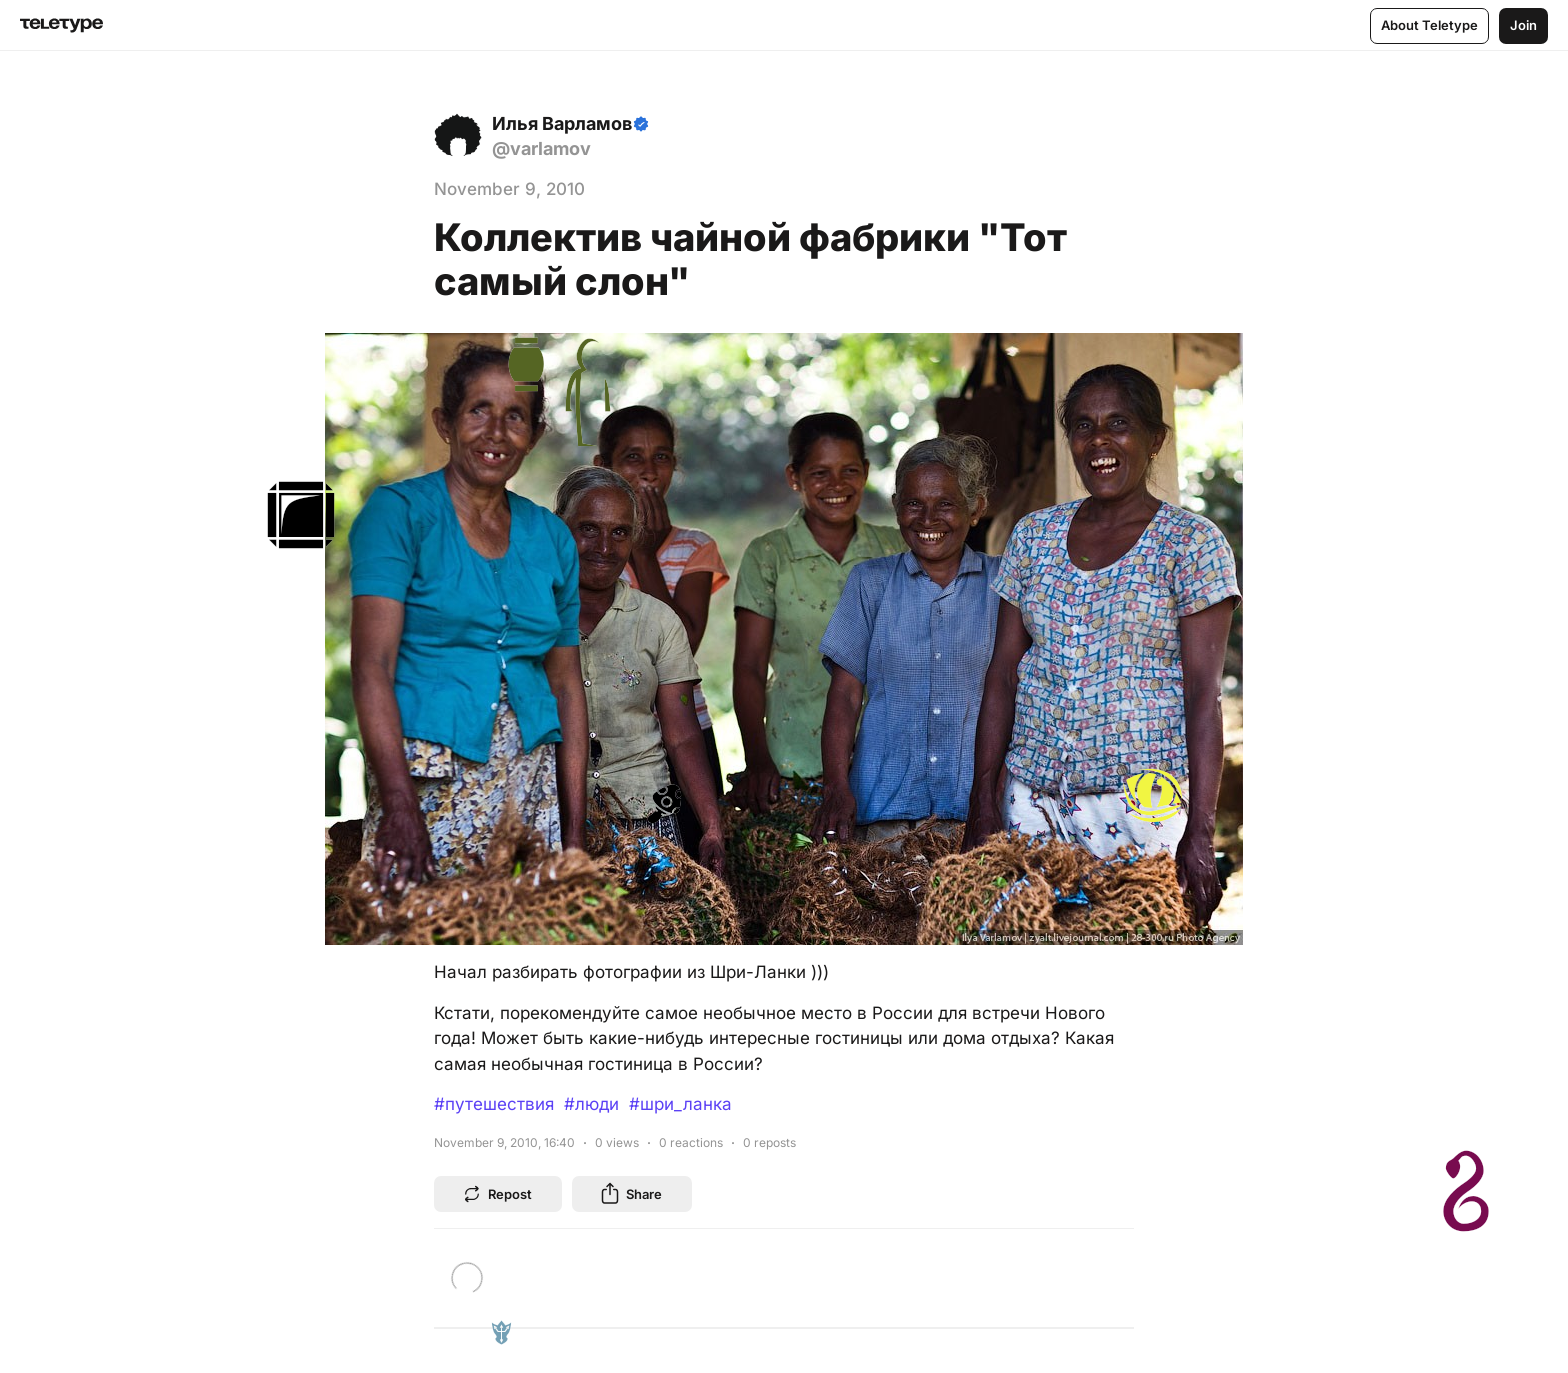 The height and width of the screenshot is (1373, 1568). I want to click on activate beast vision or predator sense mode, so click(1152, 794).